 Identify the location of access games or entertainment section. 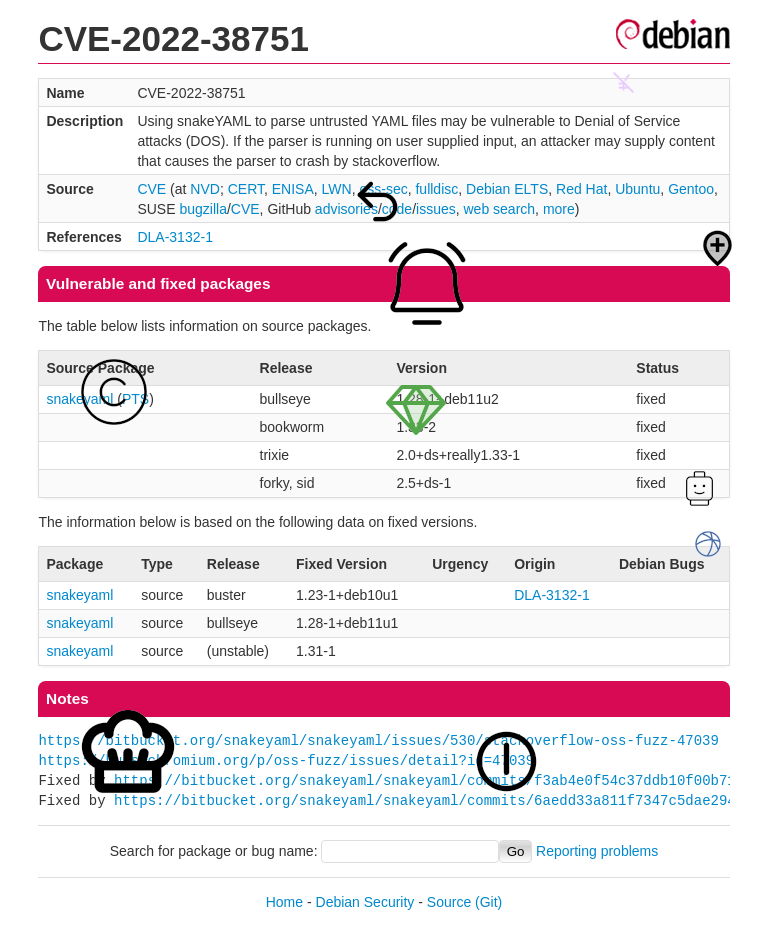
(708, 544).